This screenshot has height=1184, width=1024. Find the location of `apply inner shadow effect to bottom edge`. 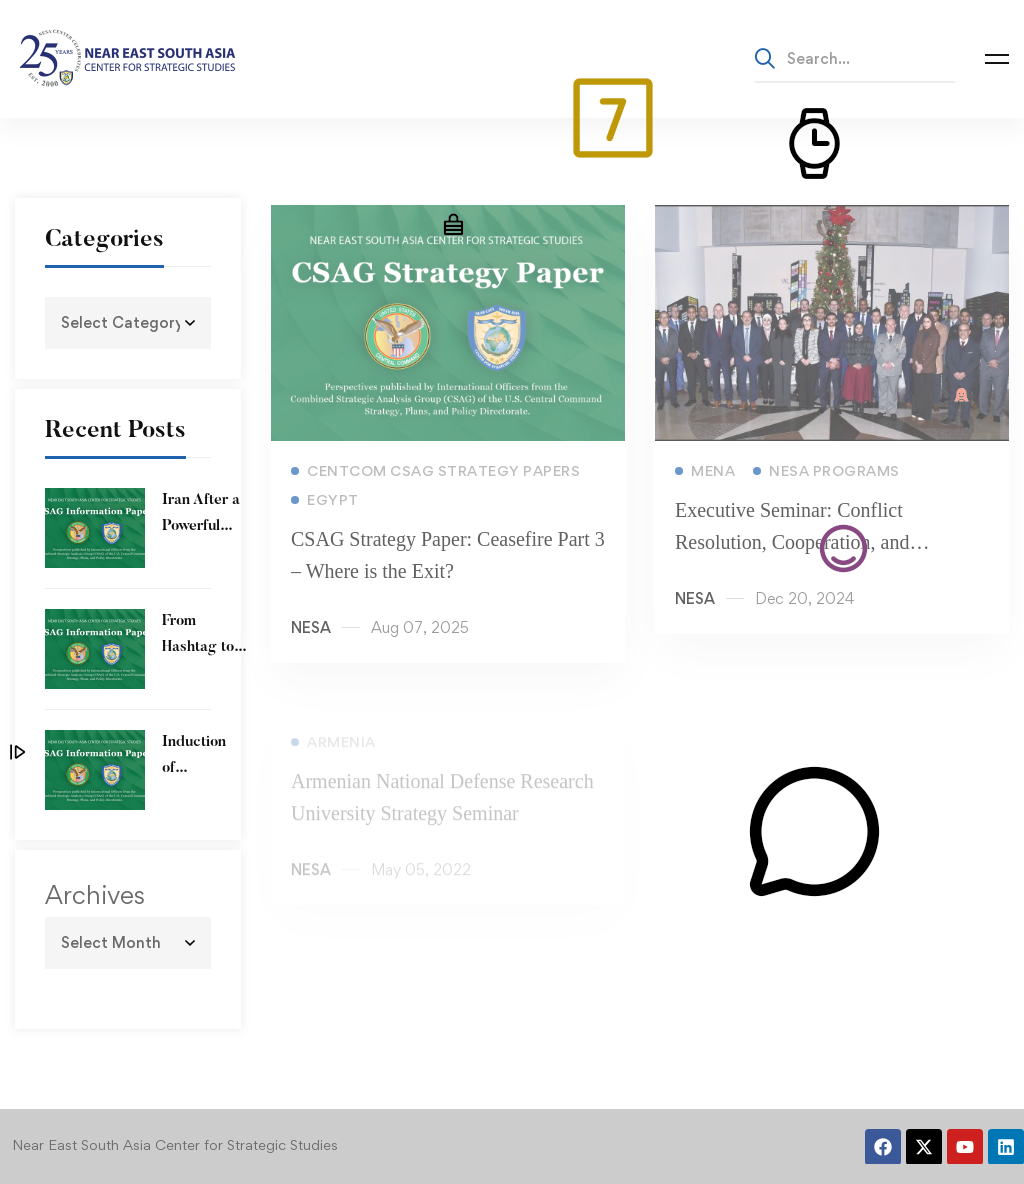

apply inner shadow effect to bottom edge is located at coordinates (843, 548).